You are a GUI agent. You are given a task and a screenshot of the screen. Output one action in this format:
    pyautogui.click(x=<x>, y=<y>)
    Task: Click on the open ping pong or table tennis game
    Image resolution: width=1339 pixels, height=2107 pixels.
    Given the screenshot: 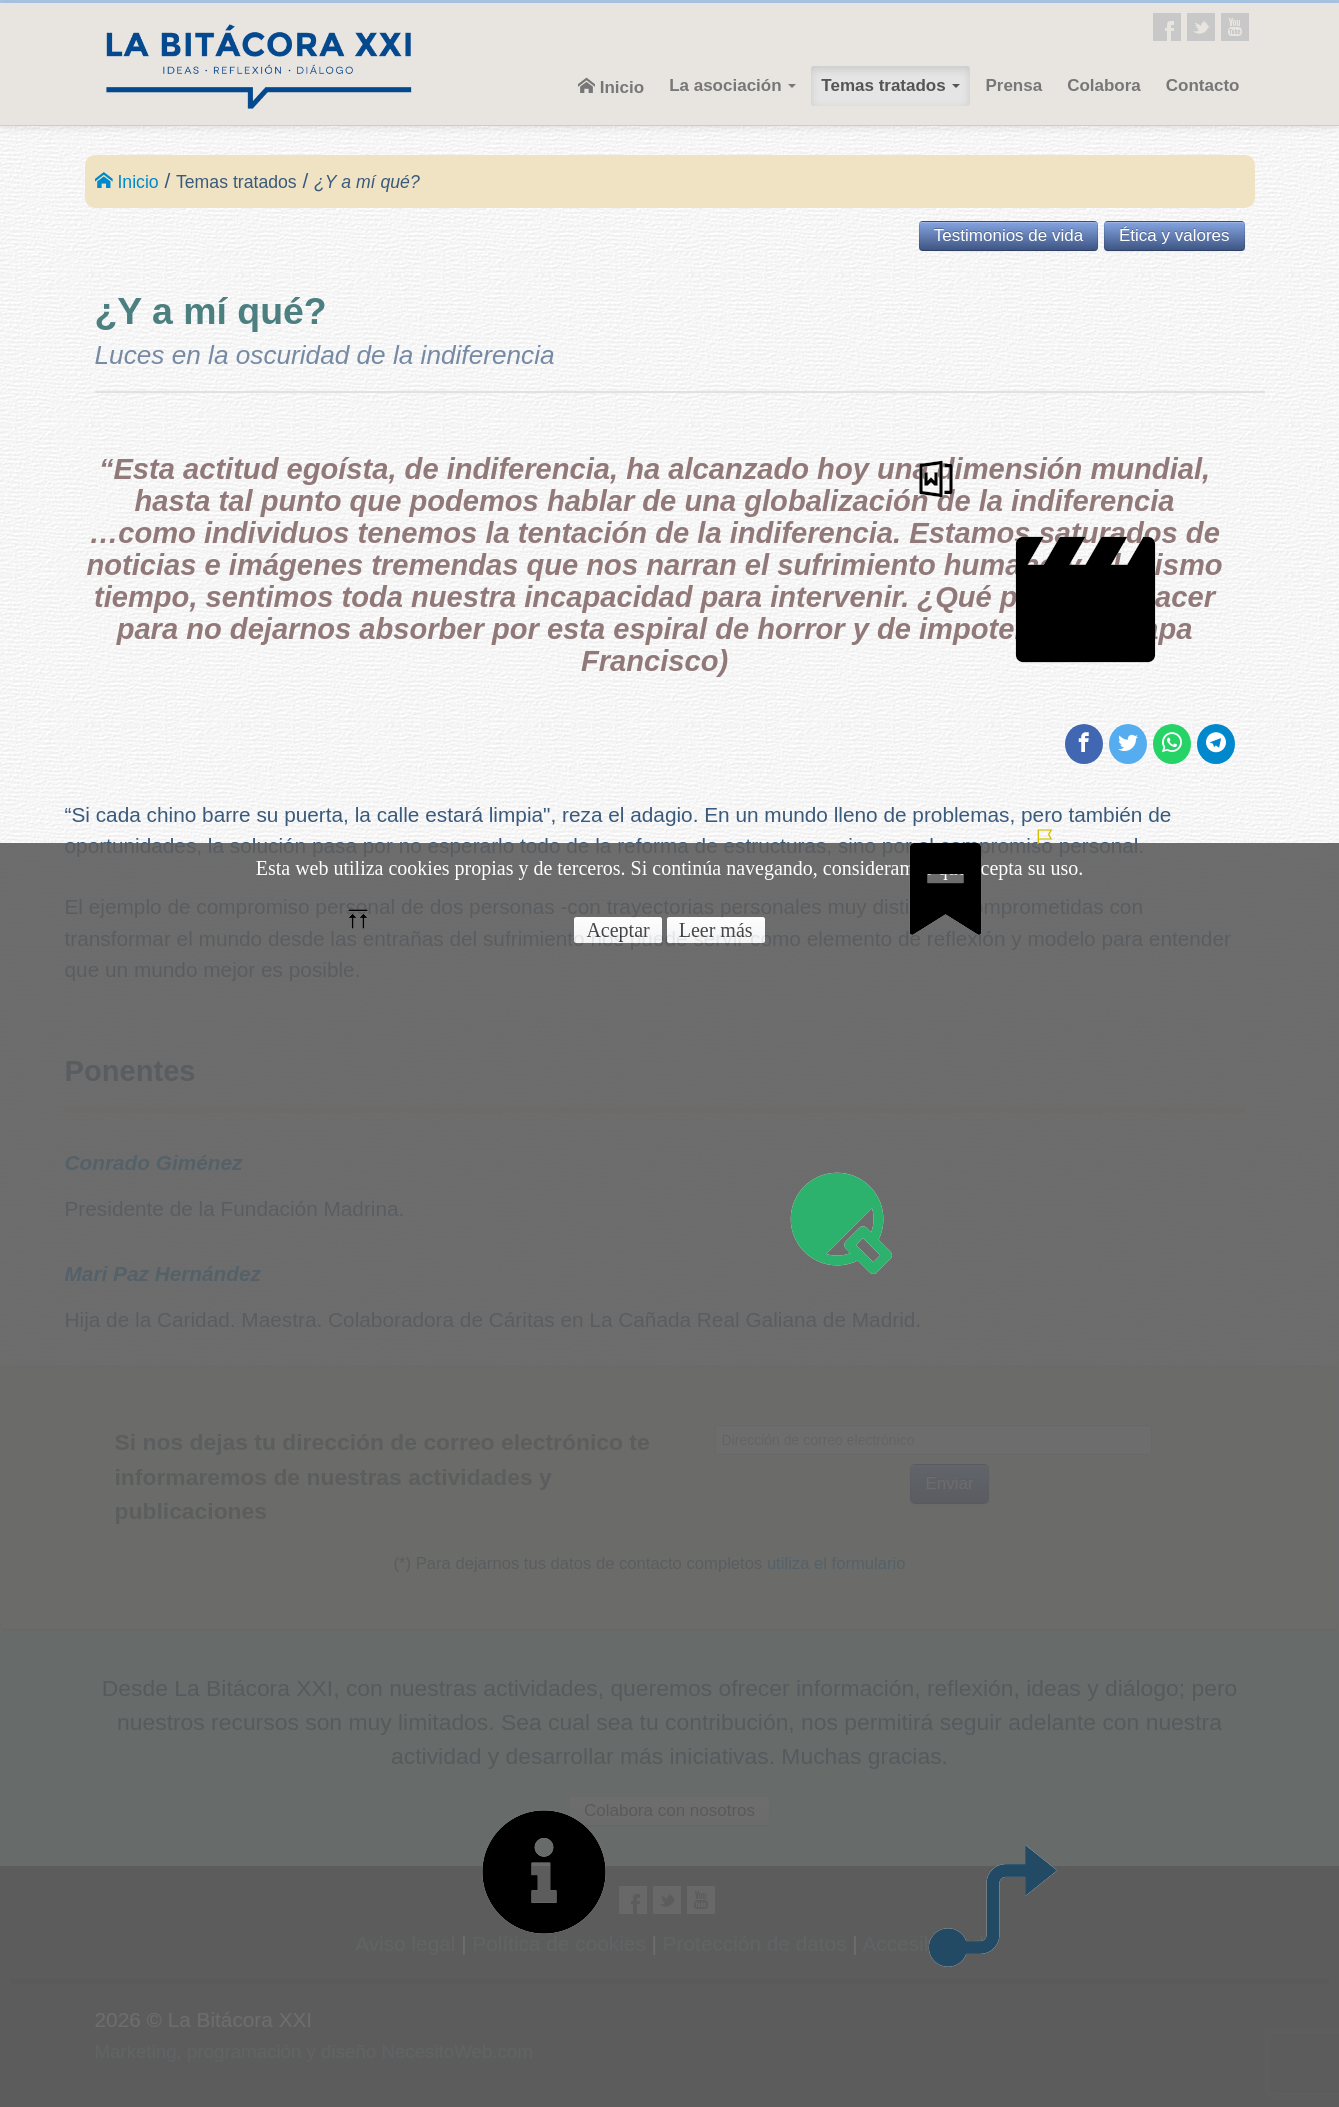 What is the action you would take?
    pyautogui.click(x=839, y=1221)
    